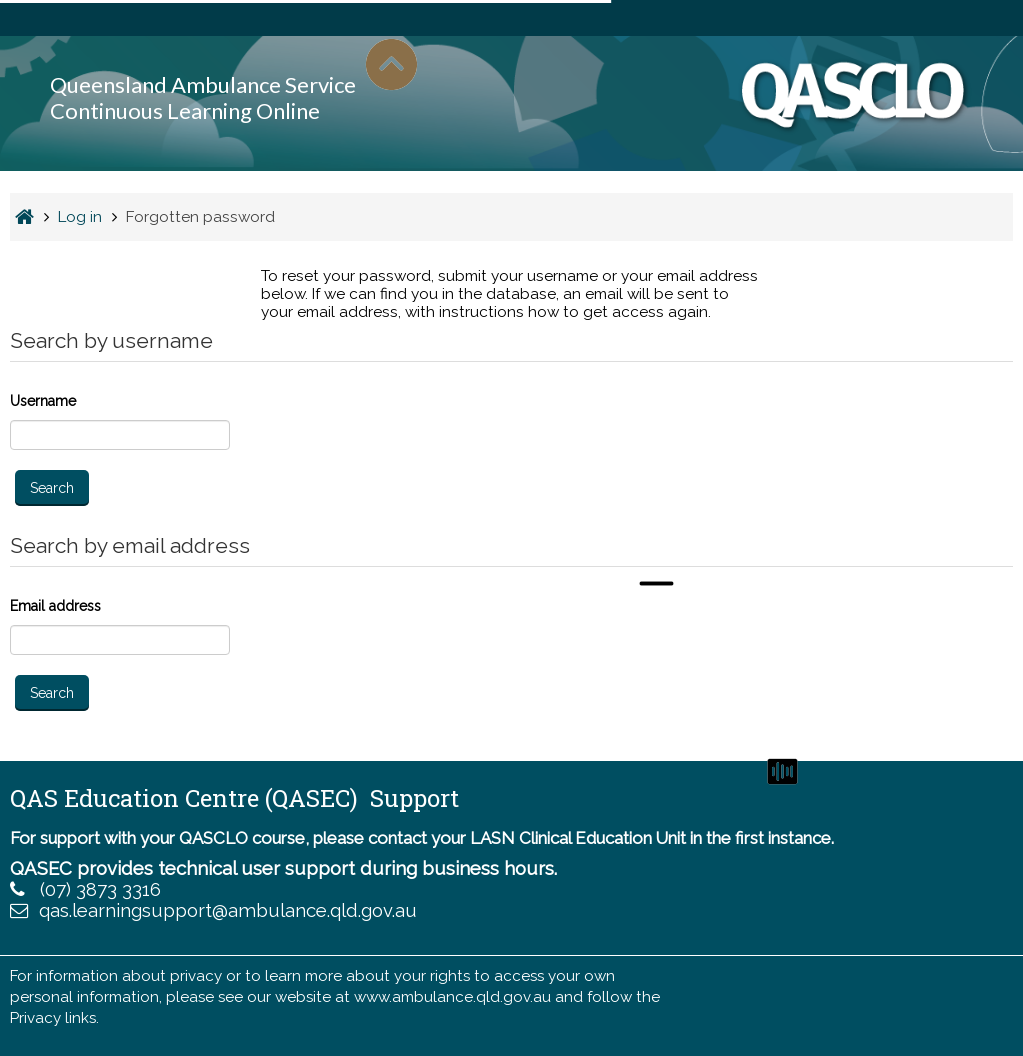 This screenshot has height=1056, width=1023. Describe the element at coordinates (656, 583) in the screenshot. I see `decrease quantity or value` at that location.